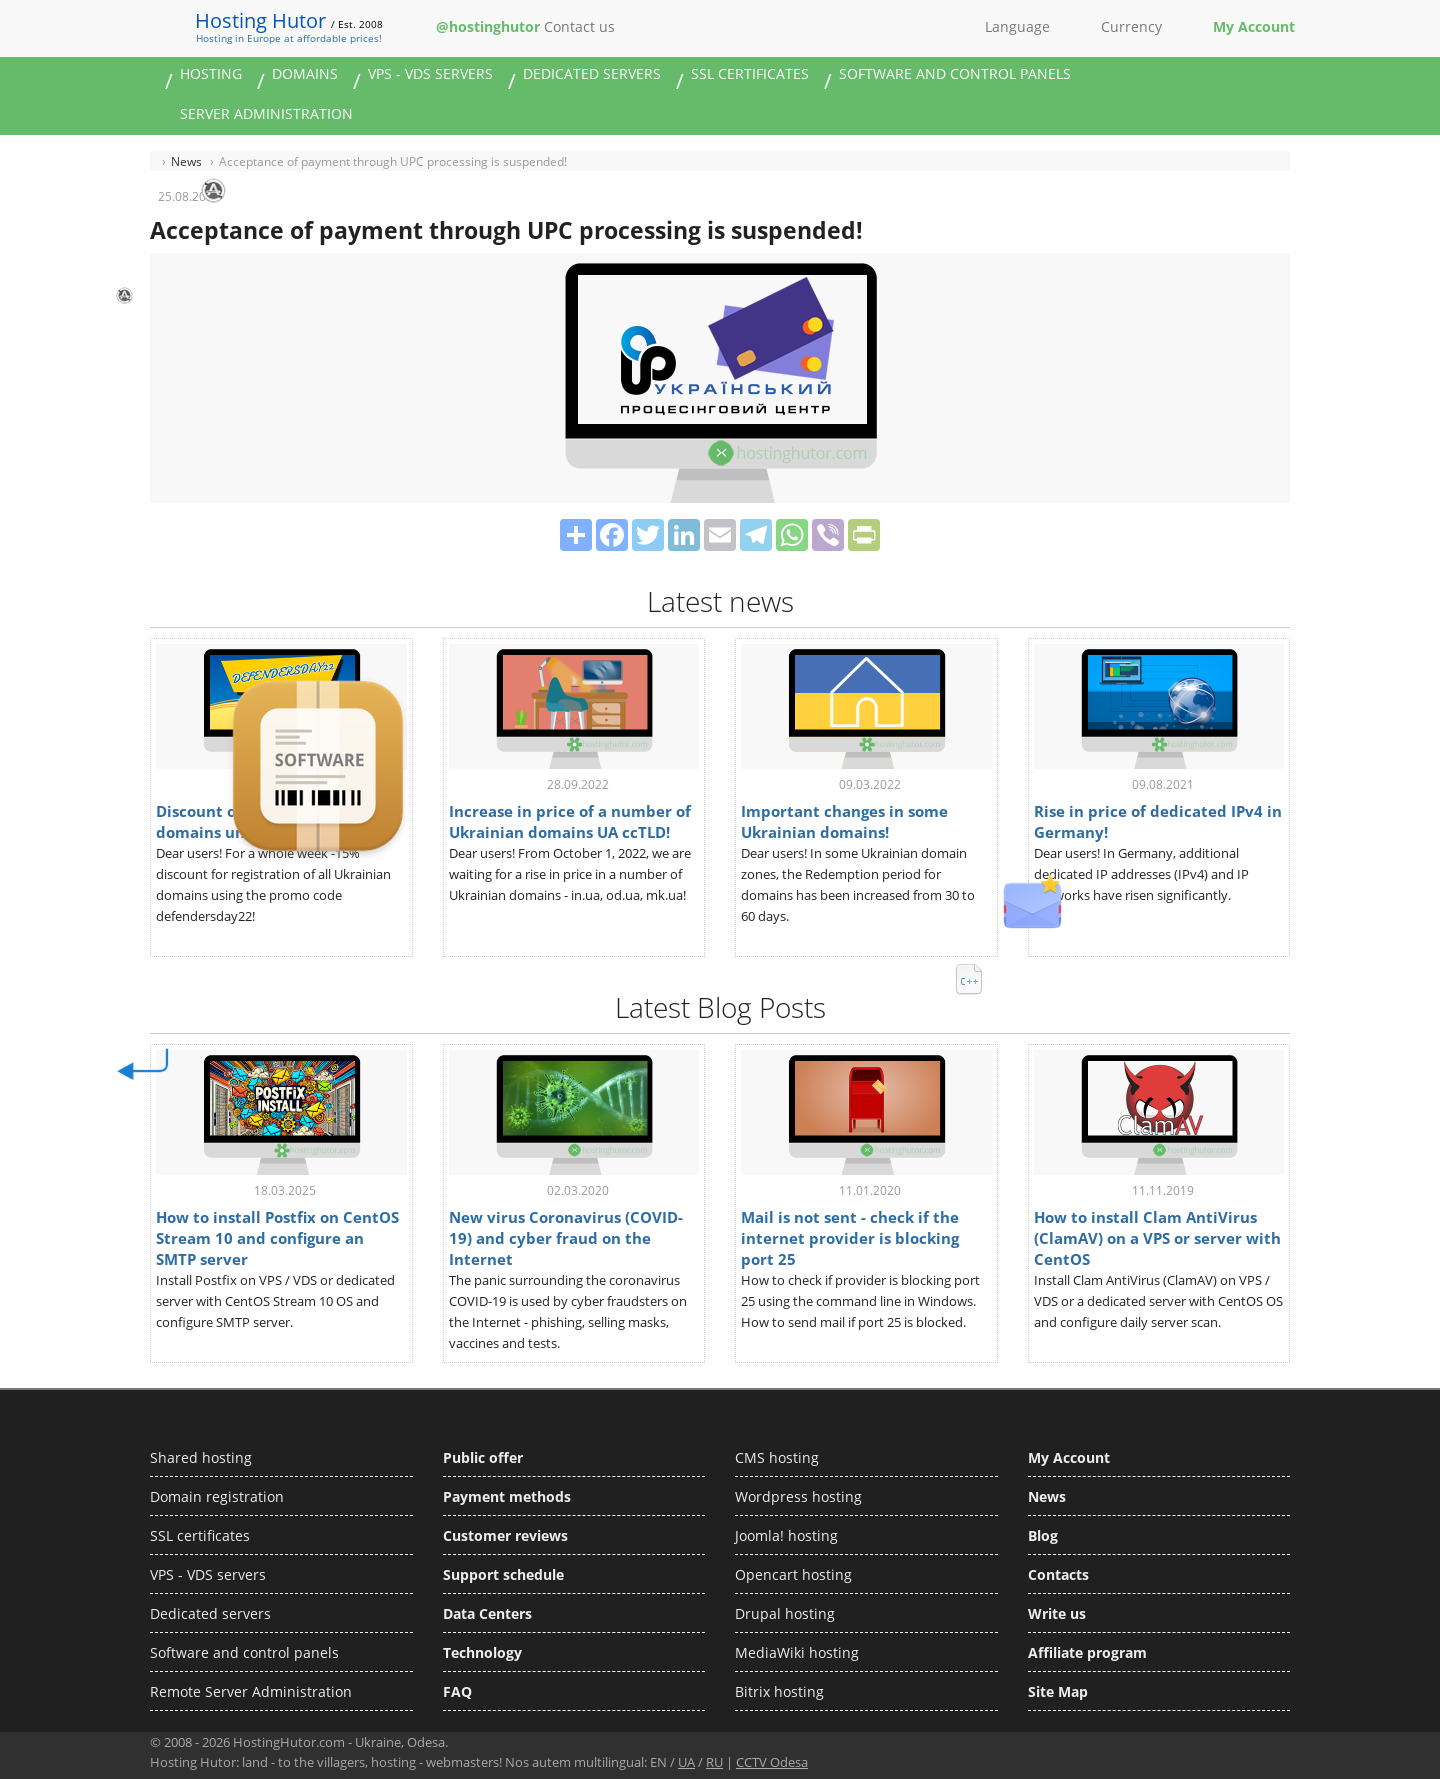  I want to click on a C++ source code file, so click(969, 979).